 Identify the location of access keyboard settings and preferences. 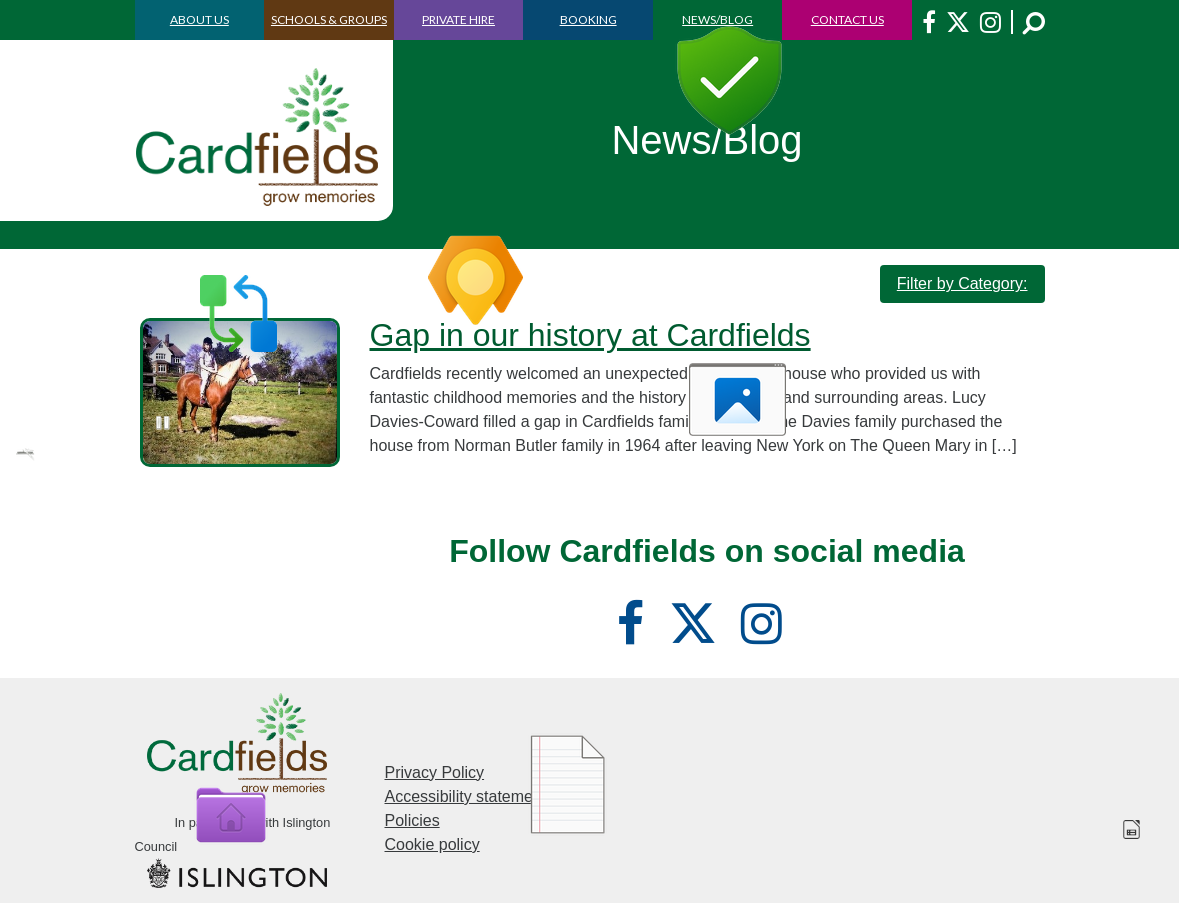
(25, 451).